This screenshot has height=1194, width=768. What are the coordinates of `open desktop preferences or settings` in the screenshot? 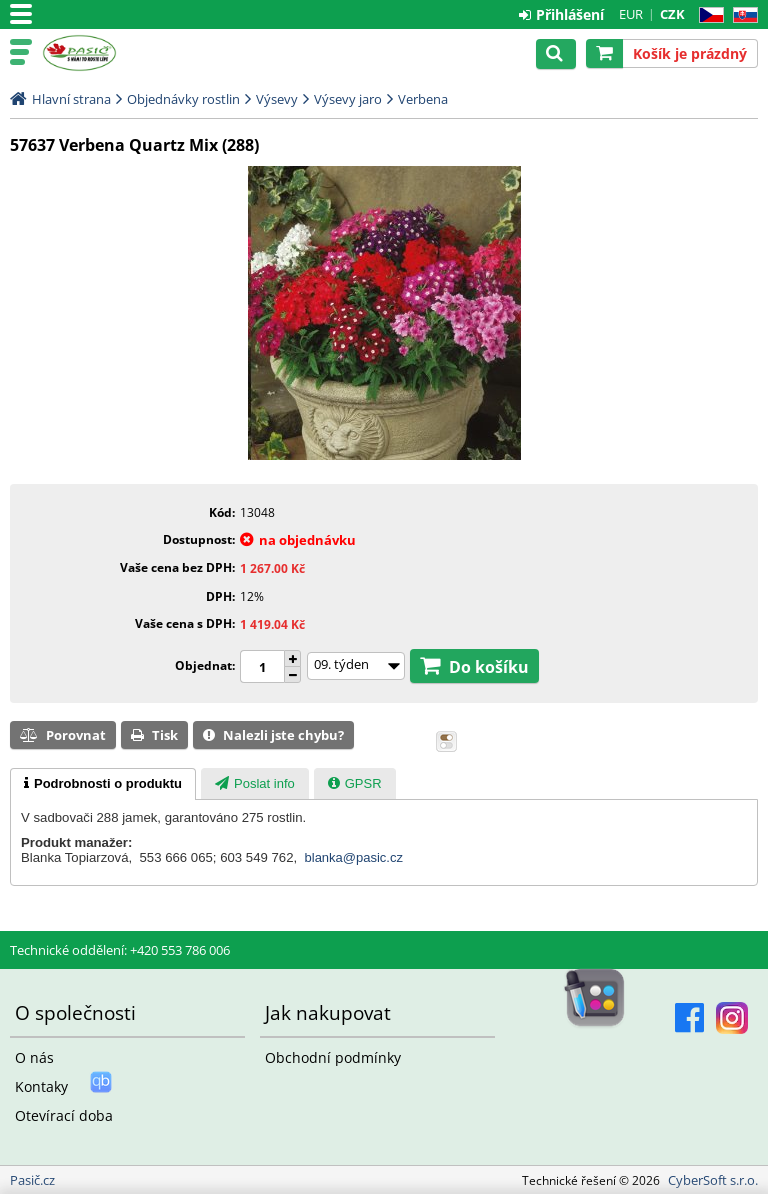 It's located at (446, 741).